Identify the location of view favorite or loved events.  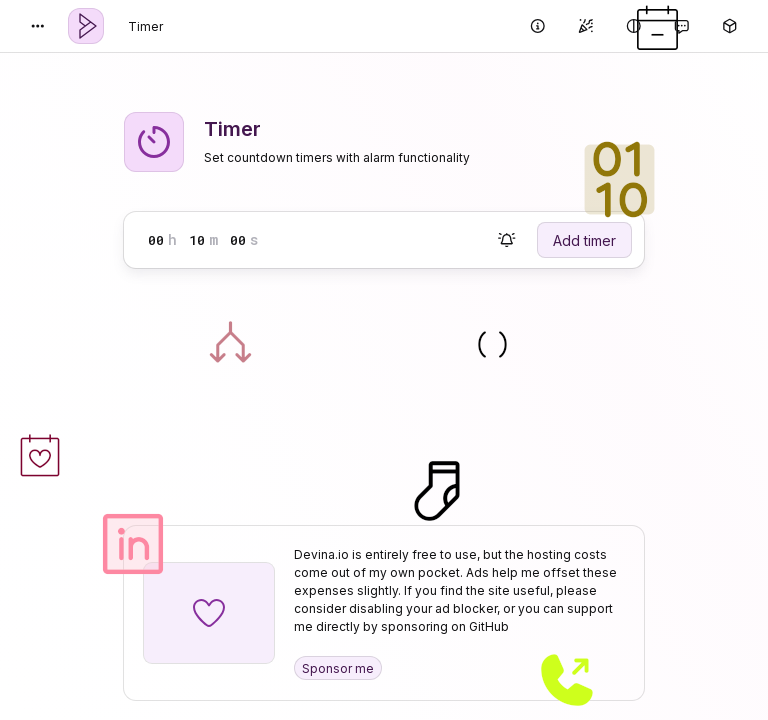
(40, 457).